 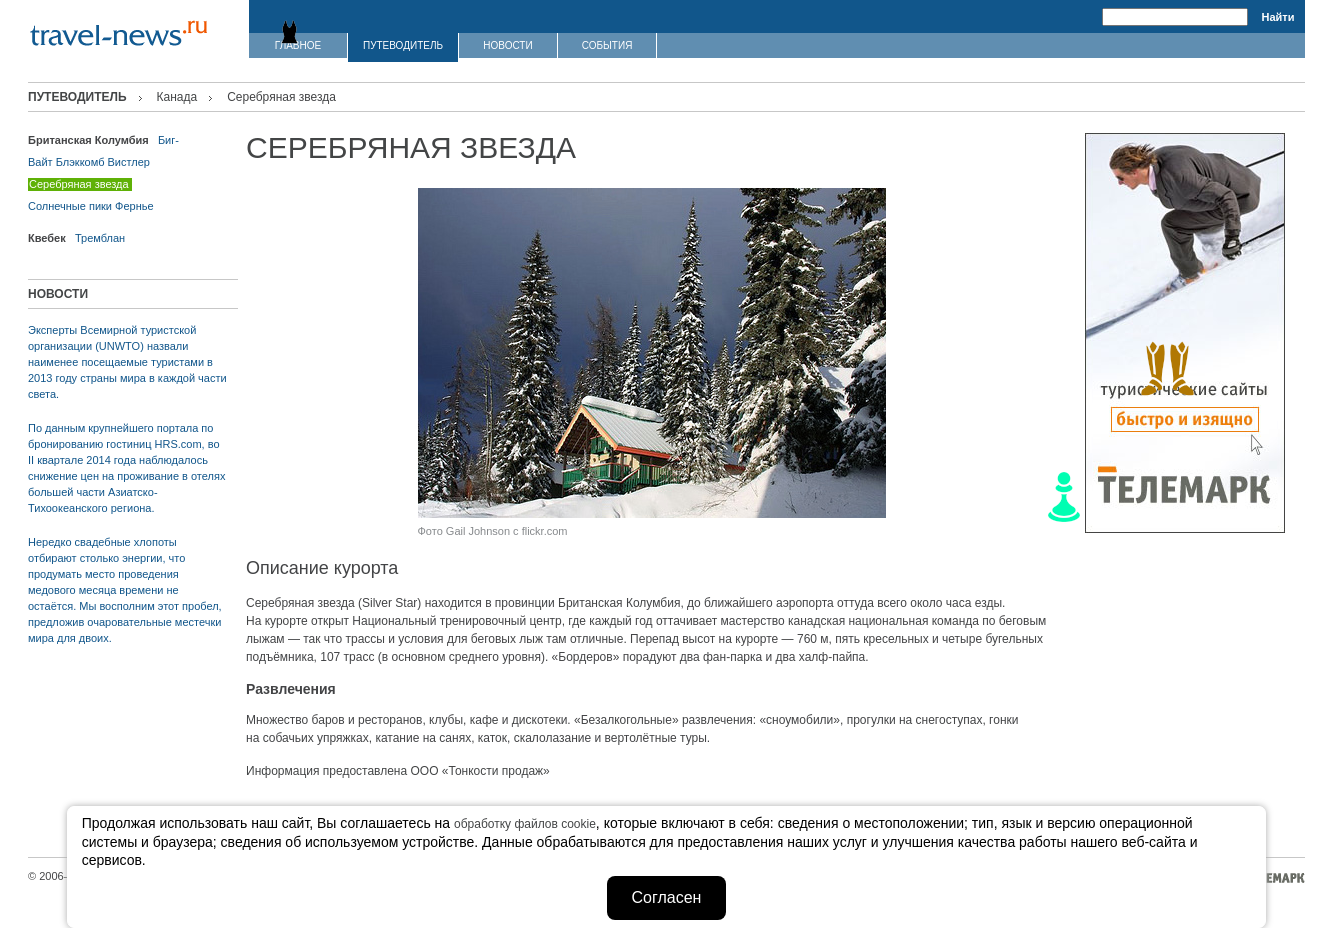 What do you see at coordinates (1064, 497) in the screenshot?
I see `start a new chess game` at bounding box center [1064, 497].